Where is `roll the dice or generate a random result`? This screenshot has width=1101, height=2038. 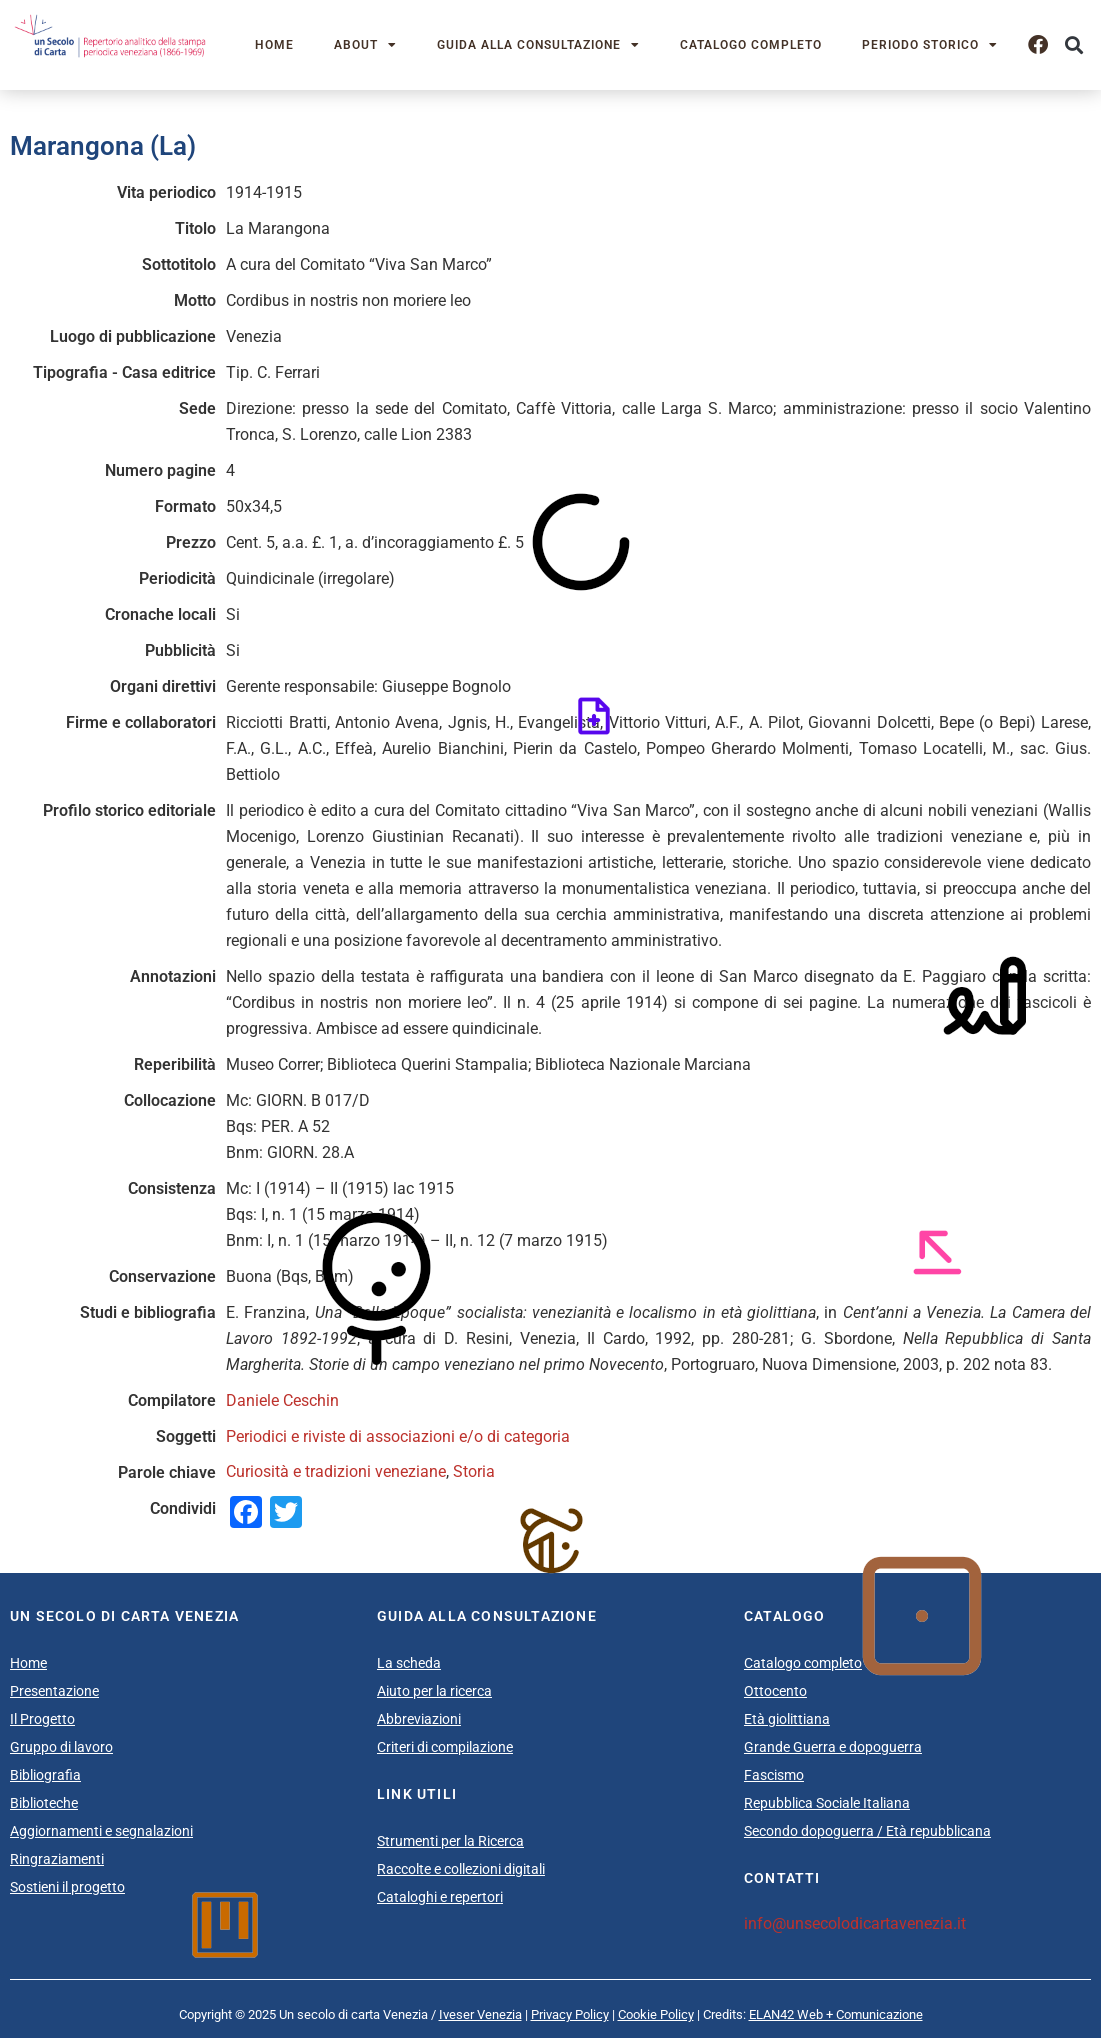 roll the dice or generate a random result is located at coordinates (922, 1616).